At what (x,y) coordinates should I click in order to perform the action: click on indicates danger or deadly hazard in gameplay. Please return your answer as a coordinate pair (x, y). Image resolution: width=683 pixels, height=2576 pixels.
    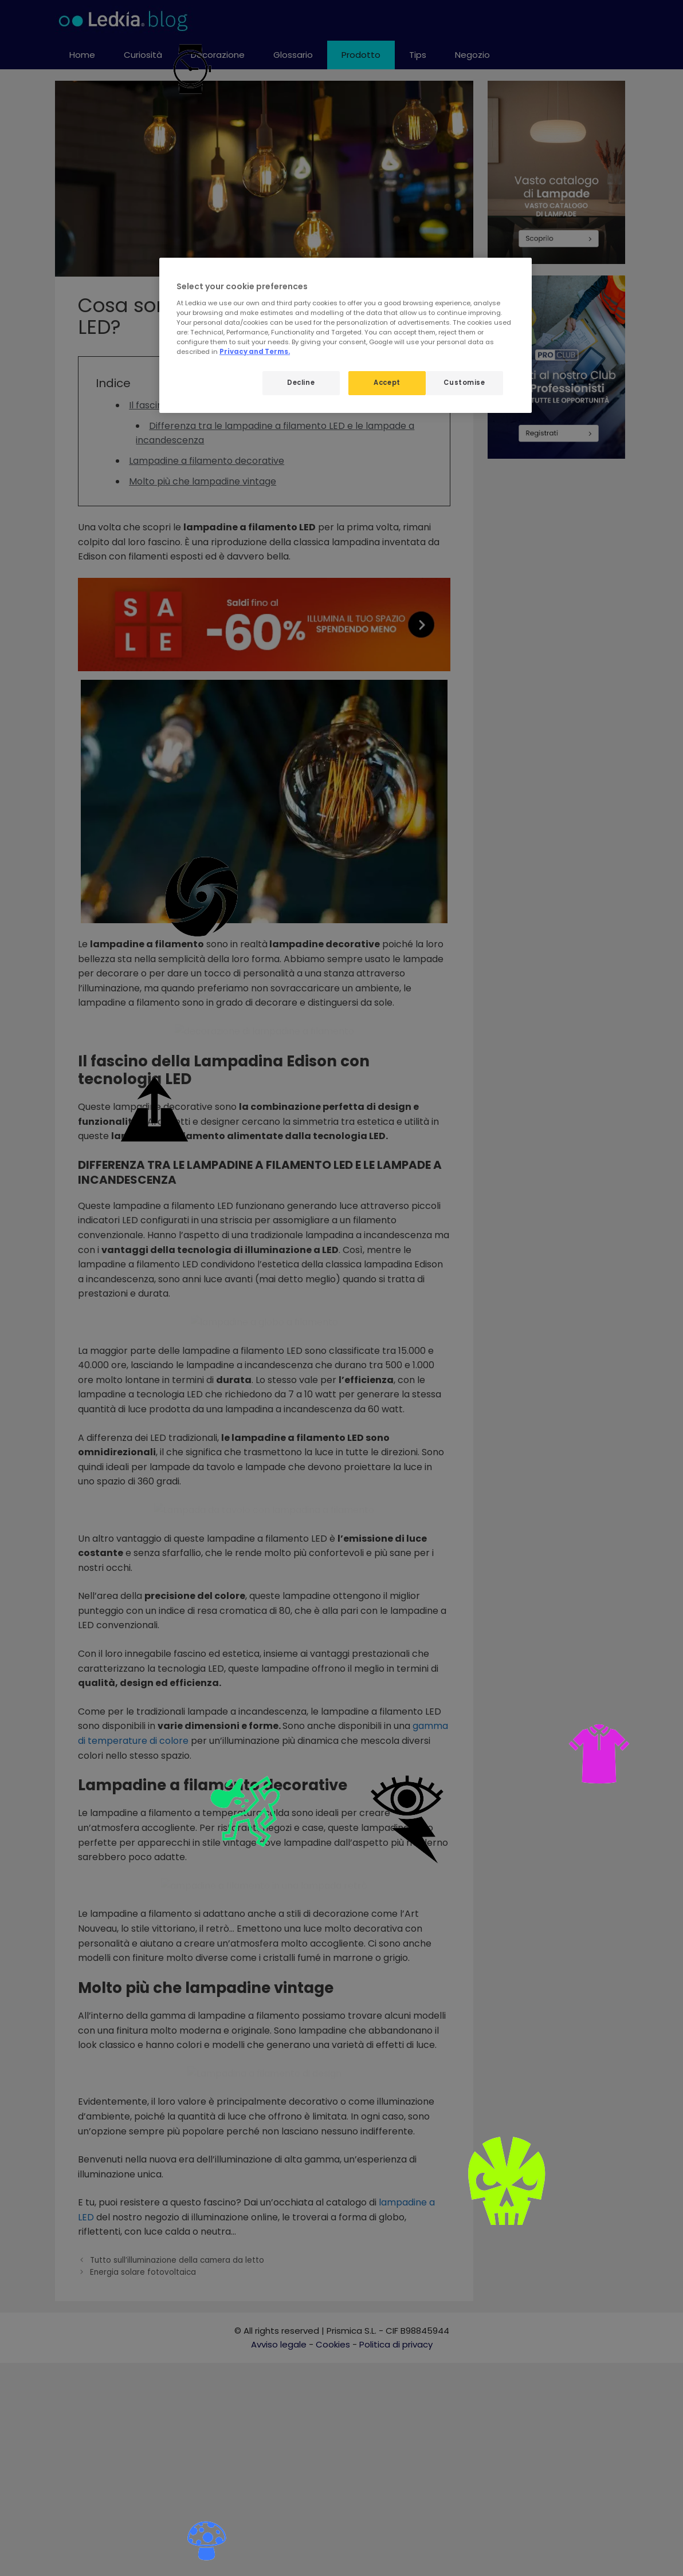
    Looking at the image, I should click on (507, 2180).